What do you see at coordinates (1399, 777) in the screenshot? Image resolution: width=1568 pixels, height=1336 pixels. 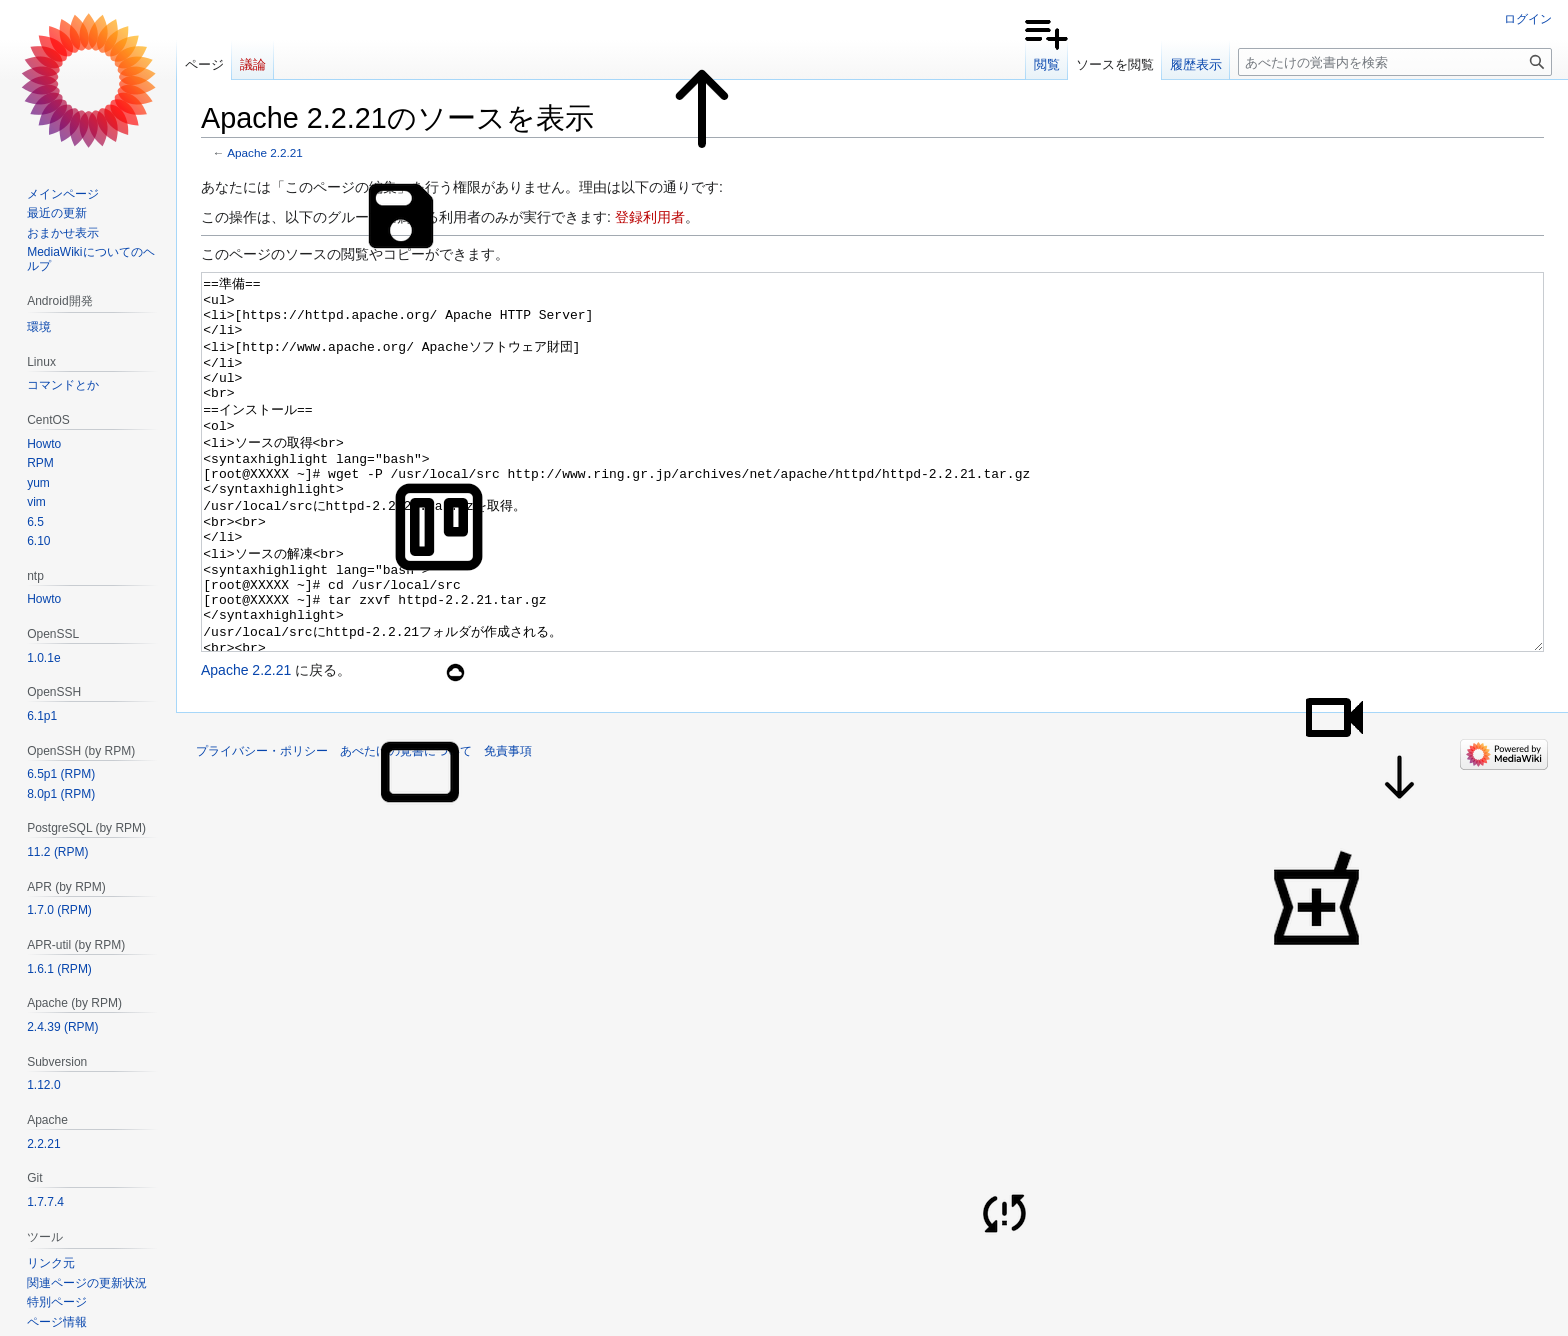 I see `navigate or scroll downward` at bounding box center [1399, 777].